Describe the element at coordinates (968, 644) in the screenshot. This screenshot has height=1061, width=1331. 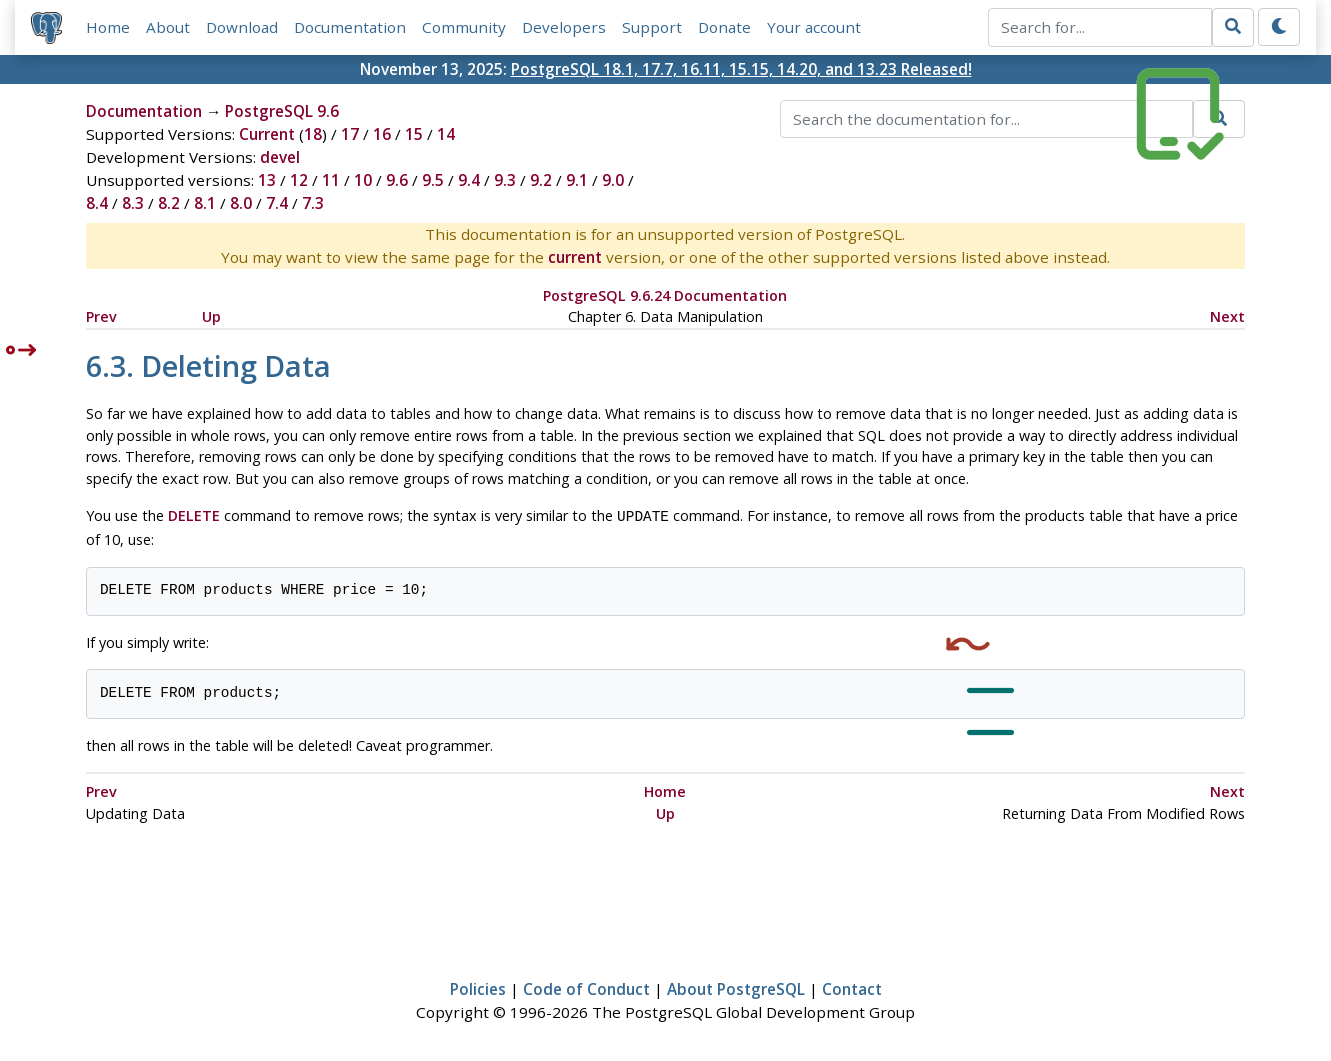
I see `undo or revert previous action` at that location.